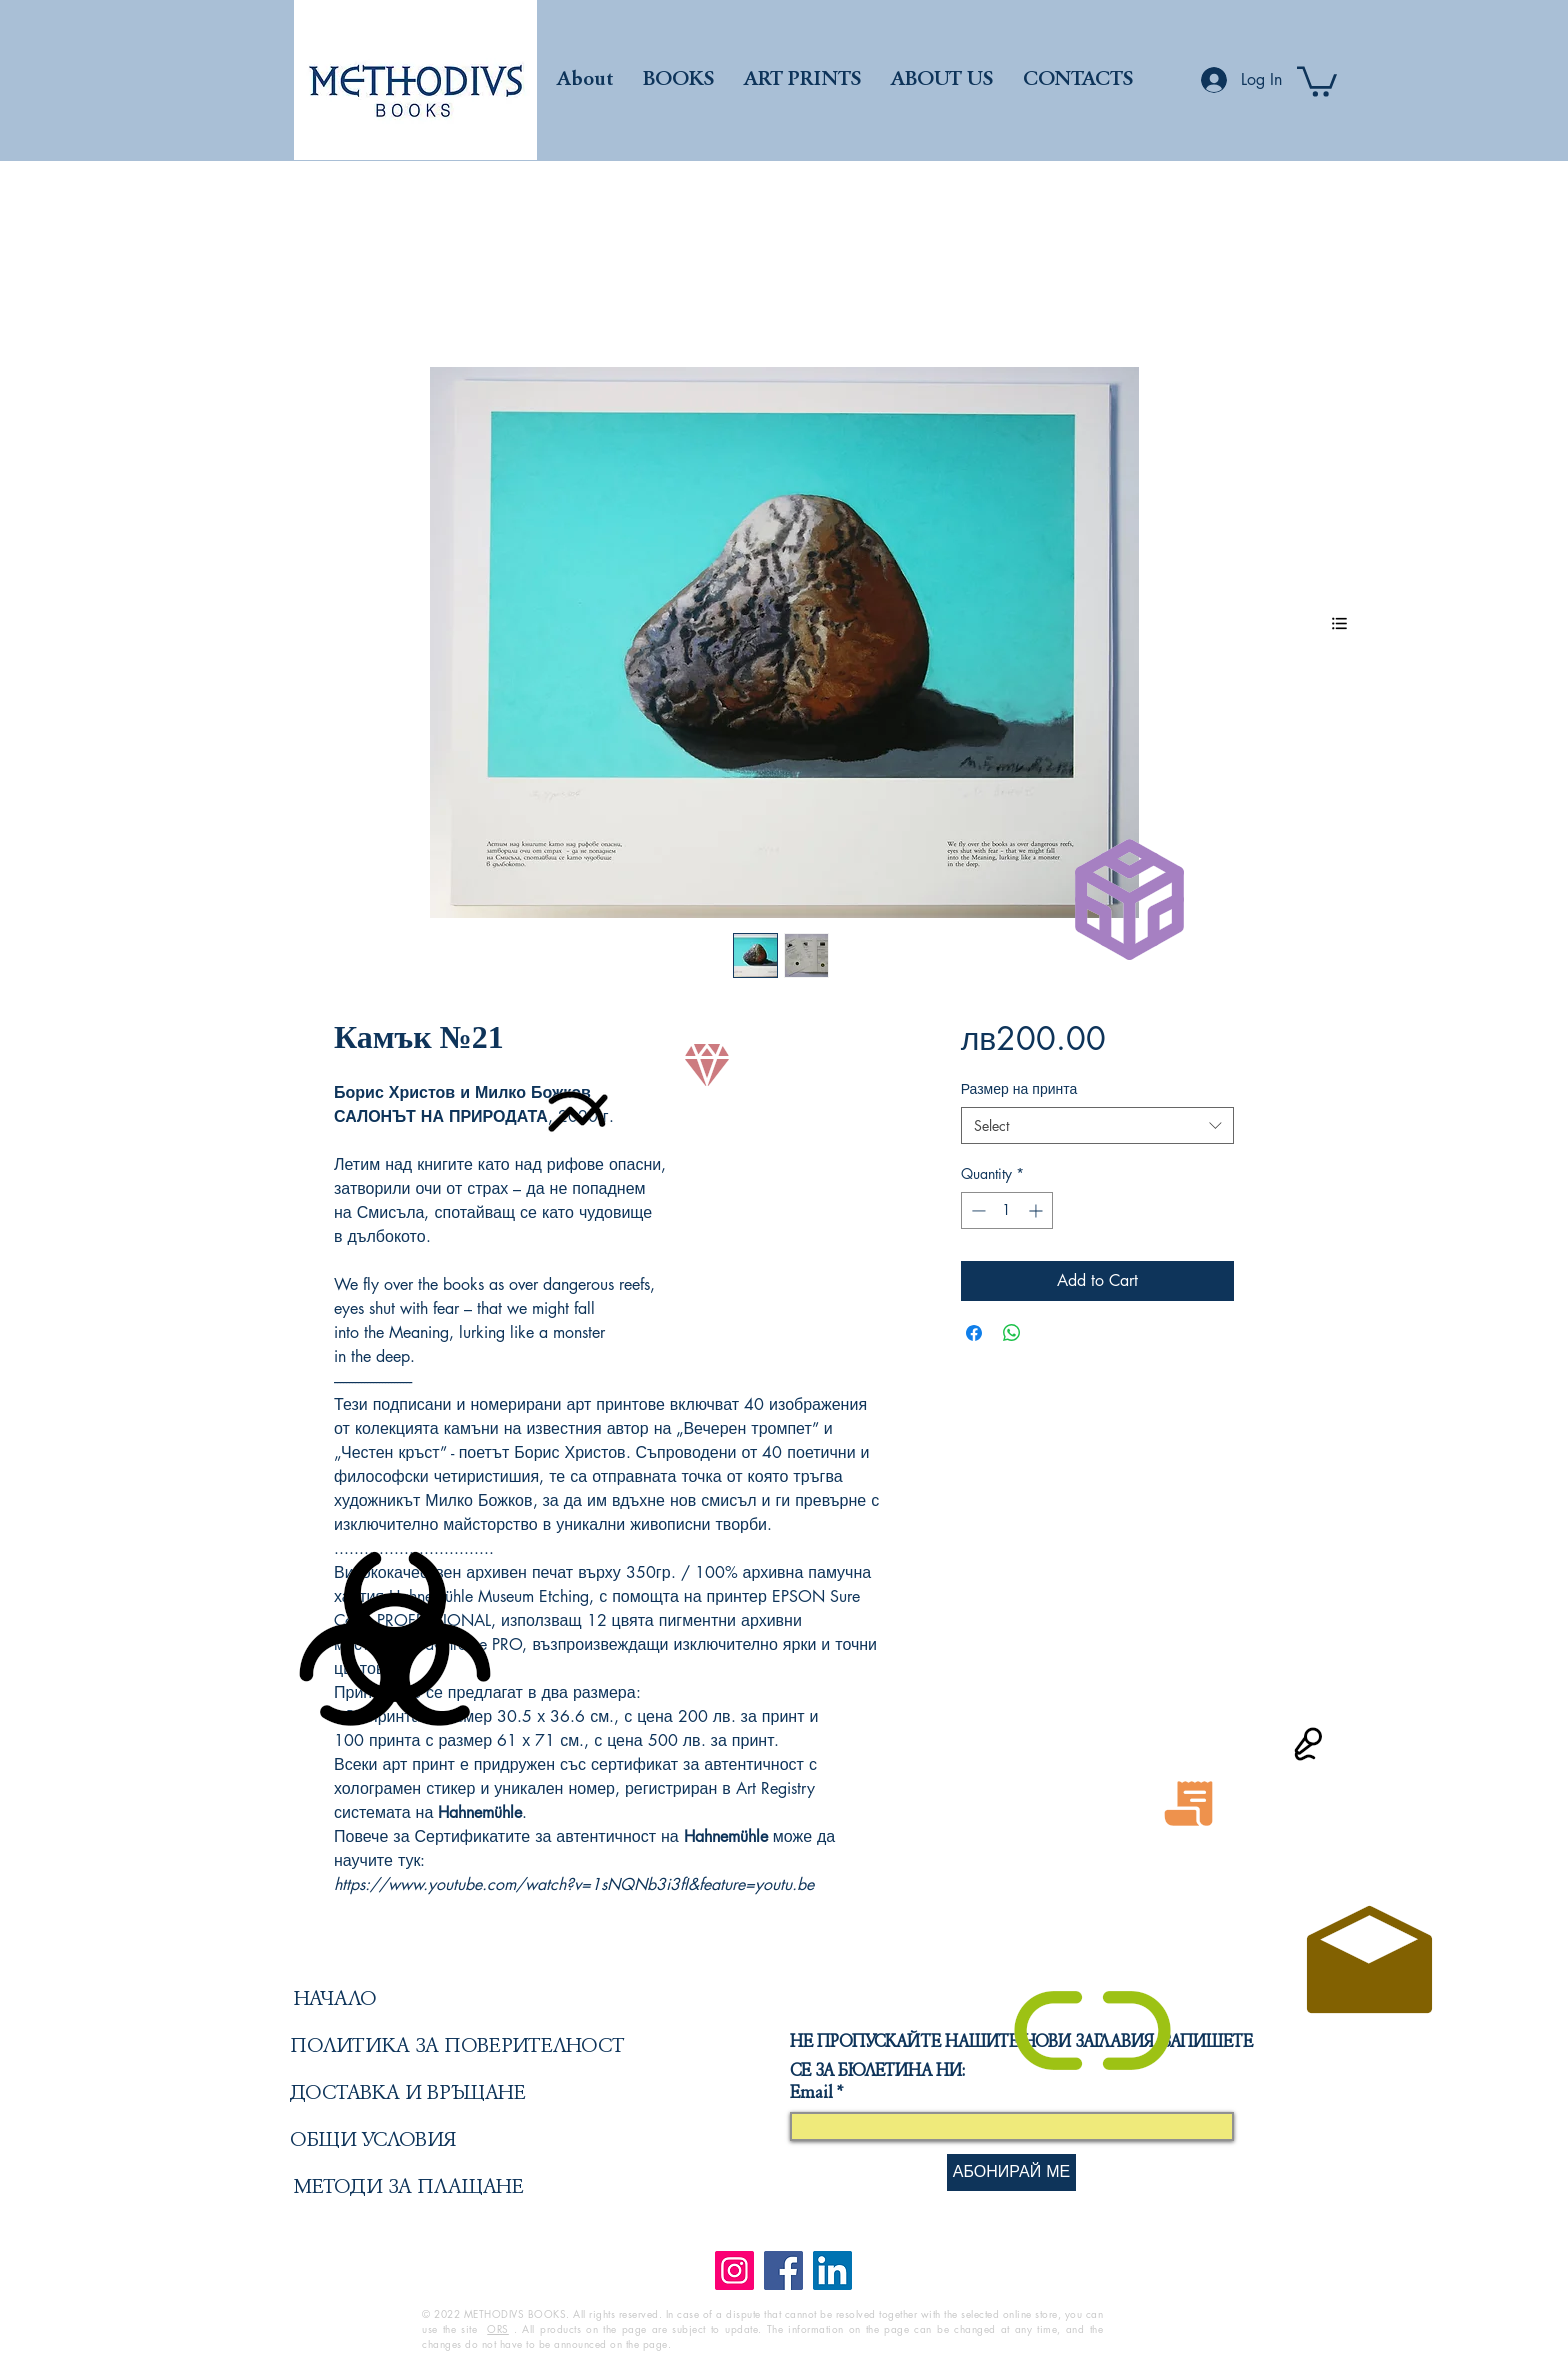 This screenshot has width=1568, height=2379. What do you see at coordinates (1369, 1959) in the screenshot?
I see `view an opened email message` at bounding box center [1369, 1959].